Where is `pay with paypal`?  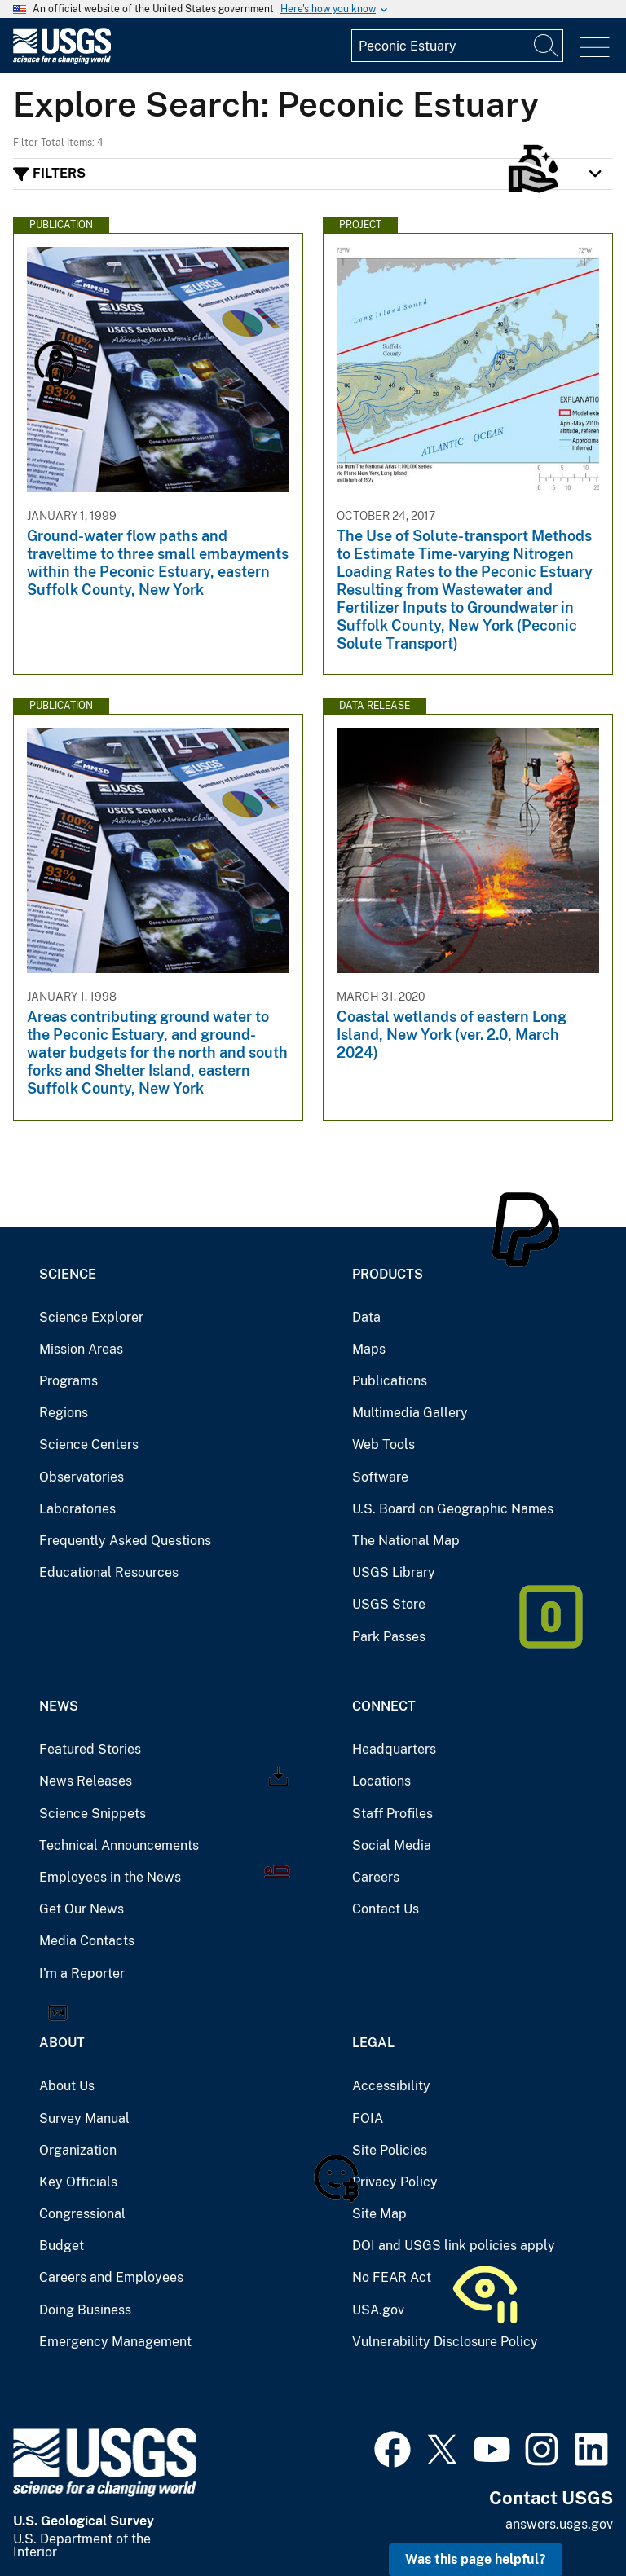 pay with paypal is located at coordinates (526, 1230).